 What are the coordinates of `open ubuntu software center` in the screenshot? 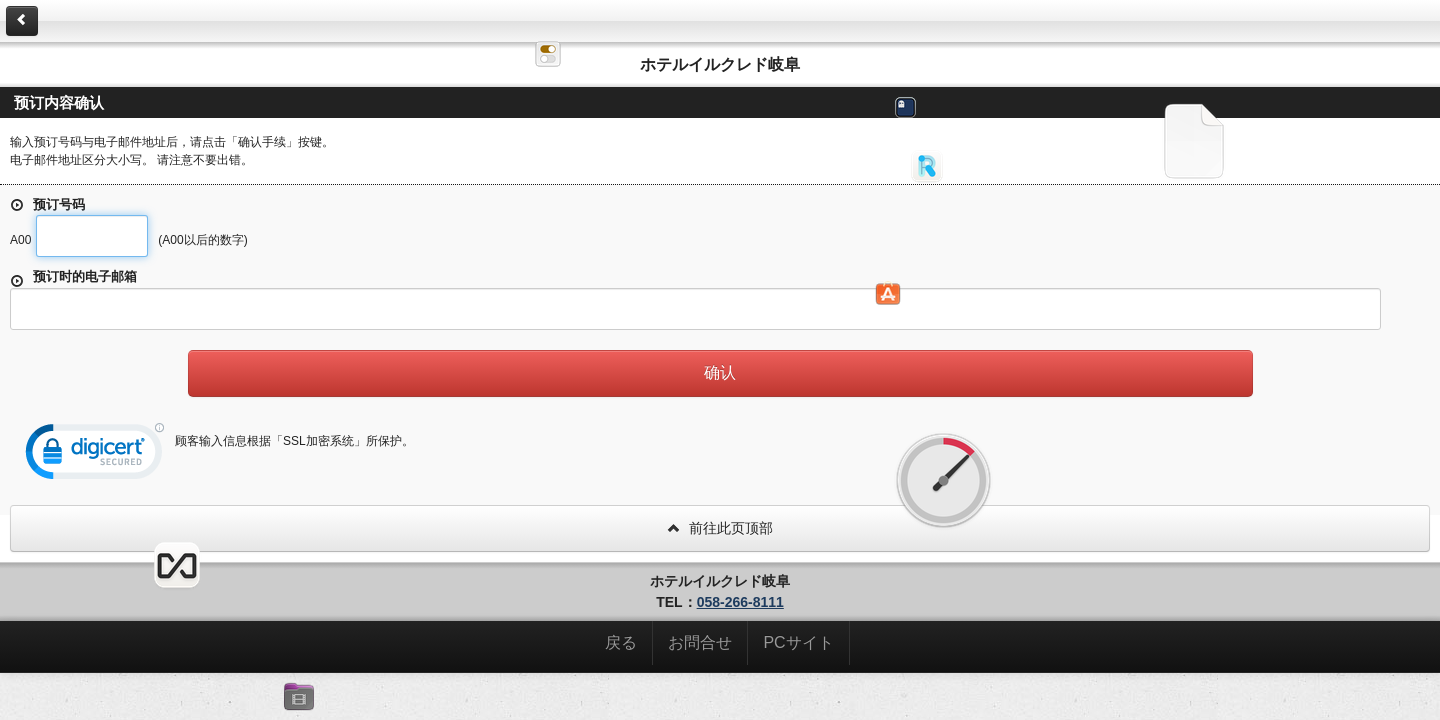 It's located at (888, 294).